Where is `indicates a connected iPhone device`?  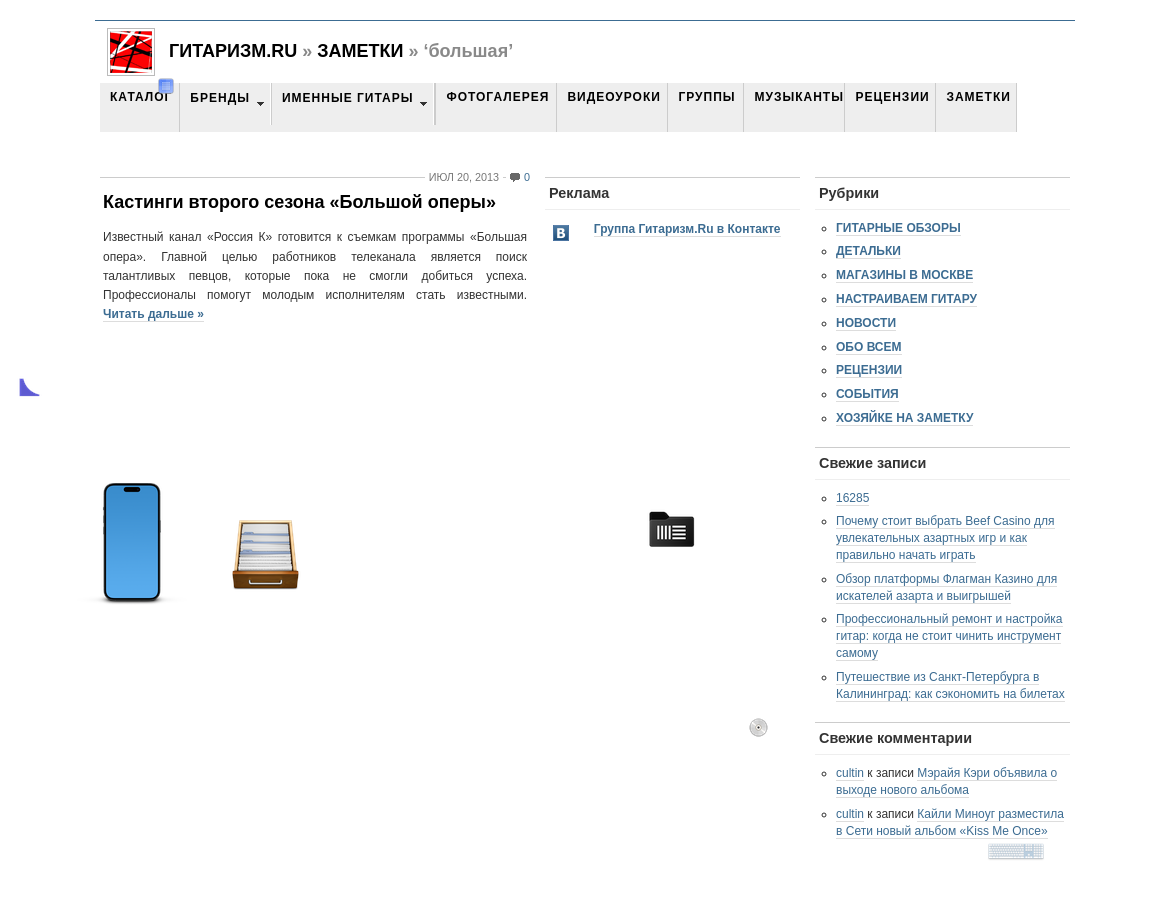
indicates a connected iPhone device is located at coordinates (132, 544).